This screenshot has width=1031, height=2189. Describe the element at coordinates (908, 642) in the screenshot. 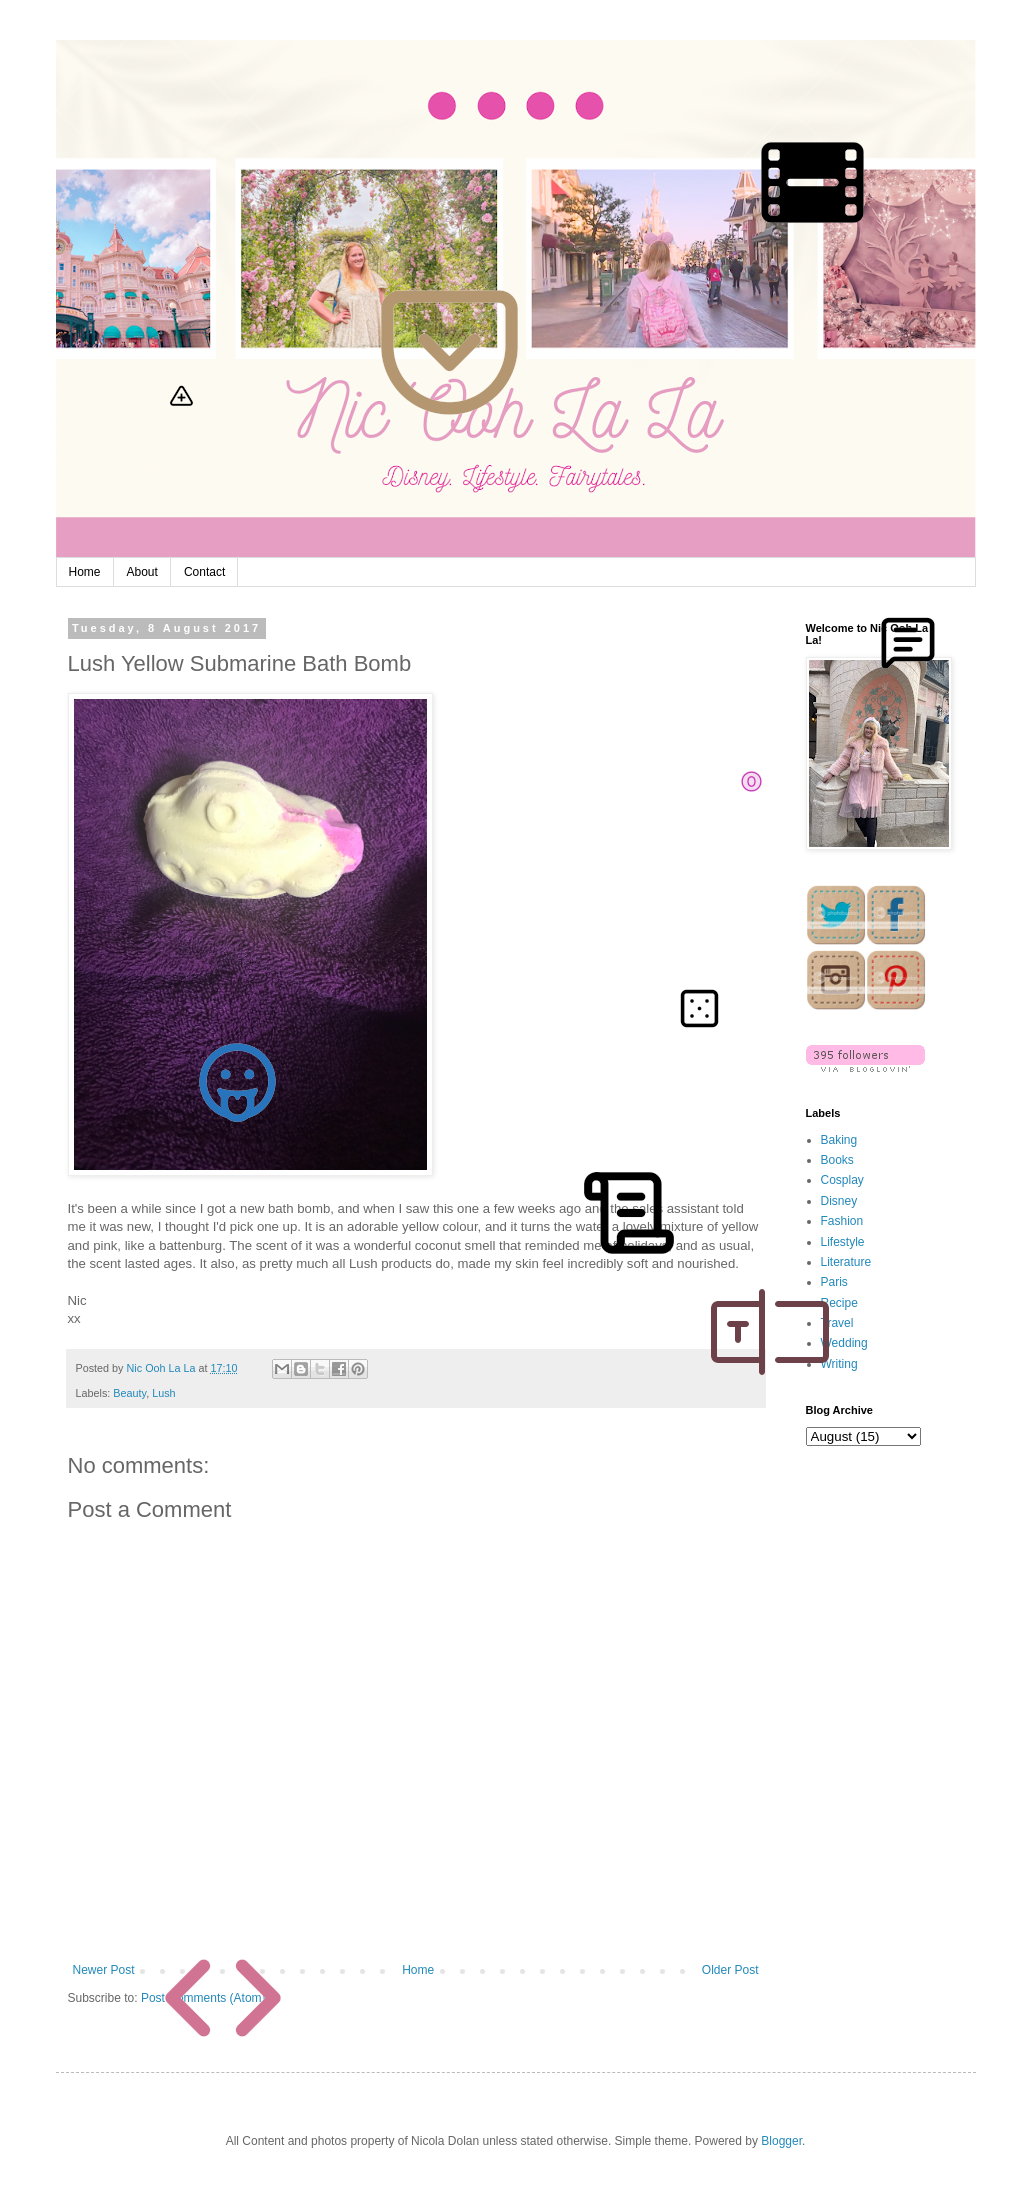

I see `open a chat or messaging feature` at that location.